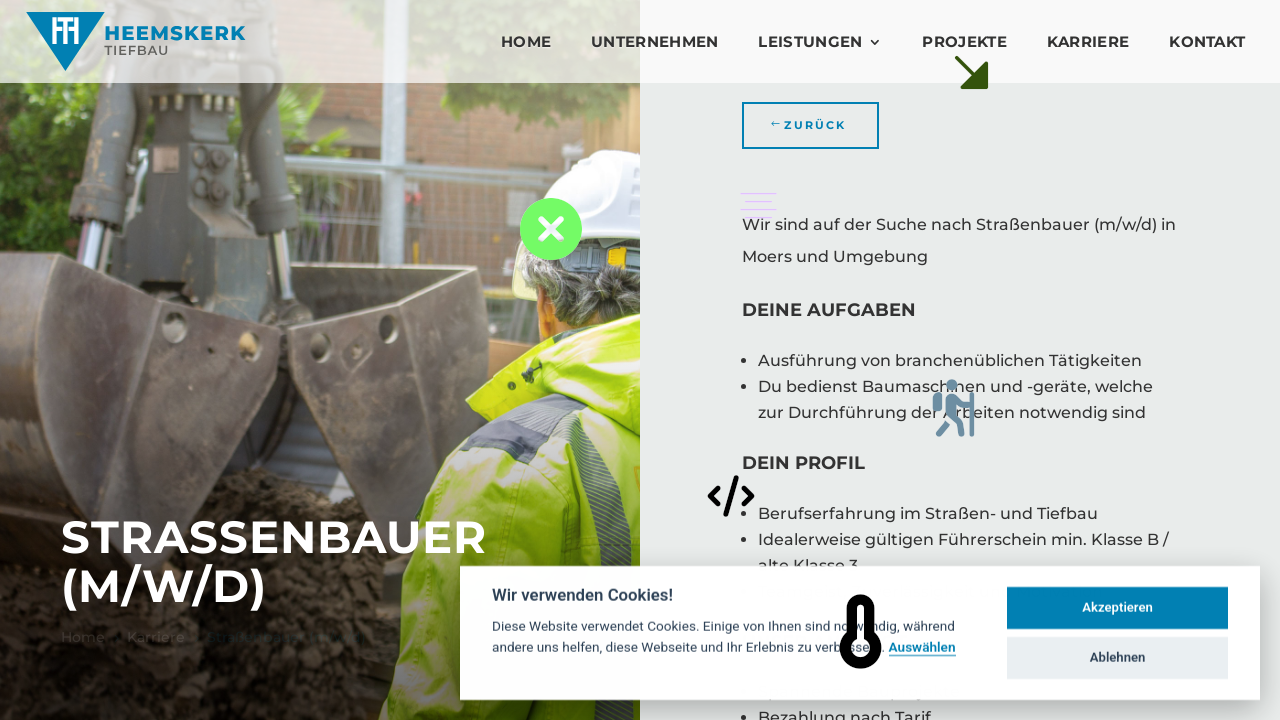 The image size is (1280, 720). I want to click on view or edit source code, so click(731, 496).